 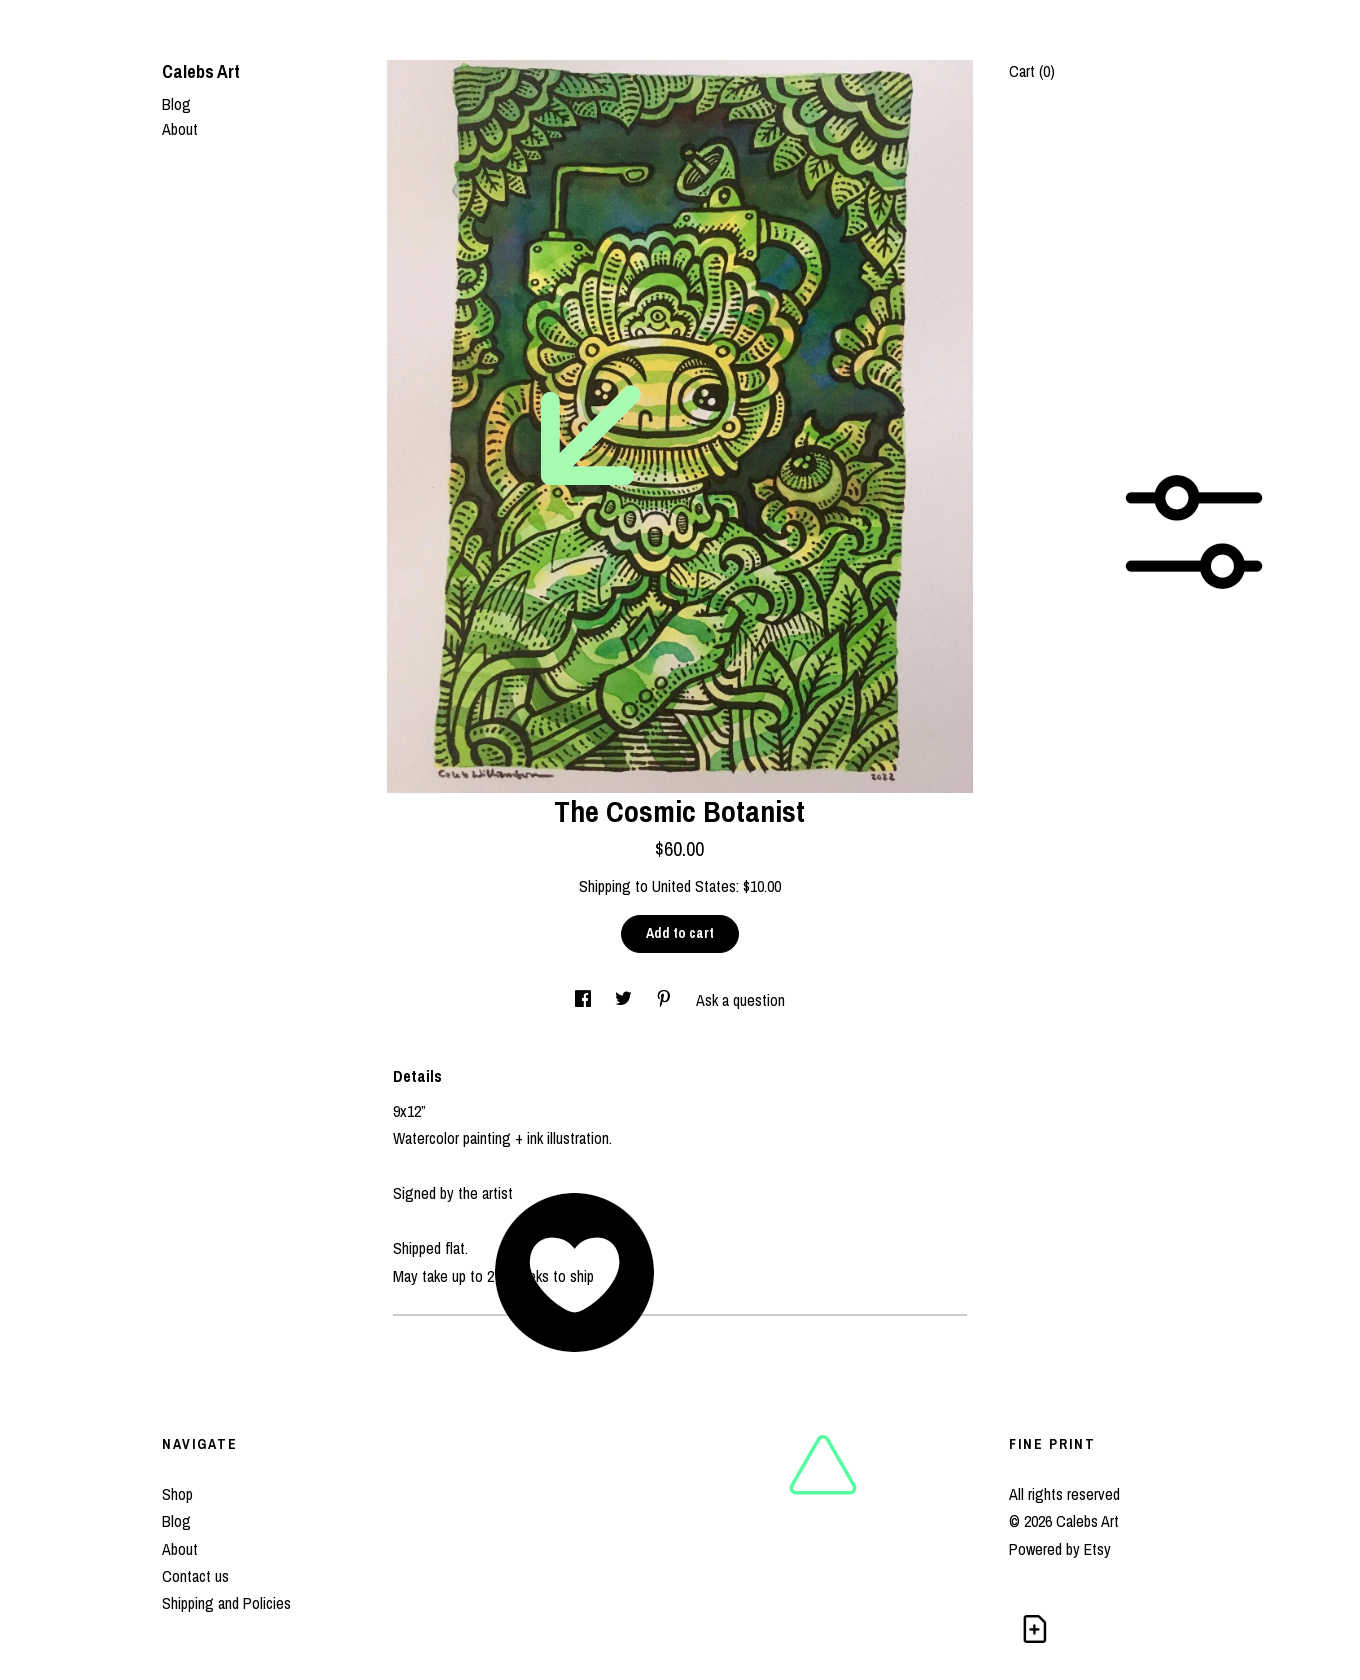 What do you see at coordinates (1194, 532) in the screenshot?
I see `adjust settings or preferences` at bounding box center [1194, 532].